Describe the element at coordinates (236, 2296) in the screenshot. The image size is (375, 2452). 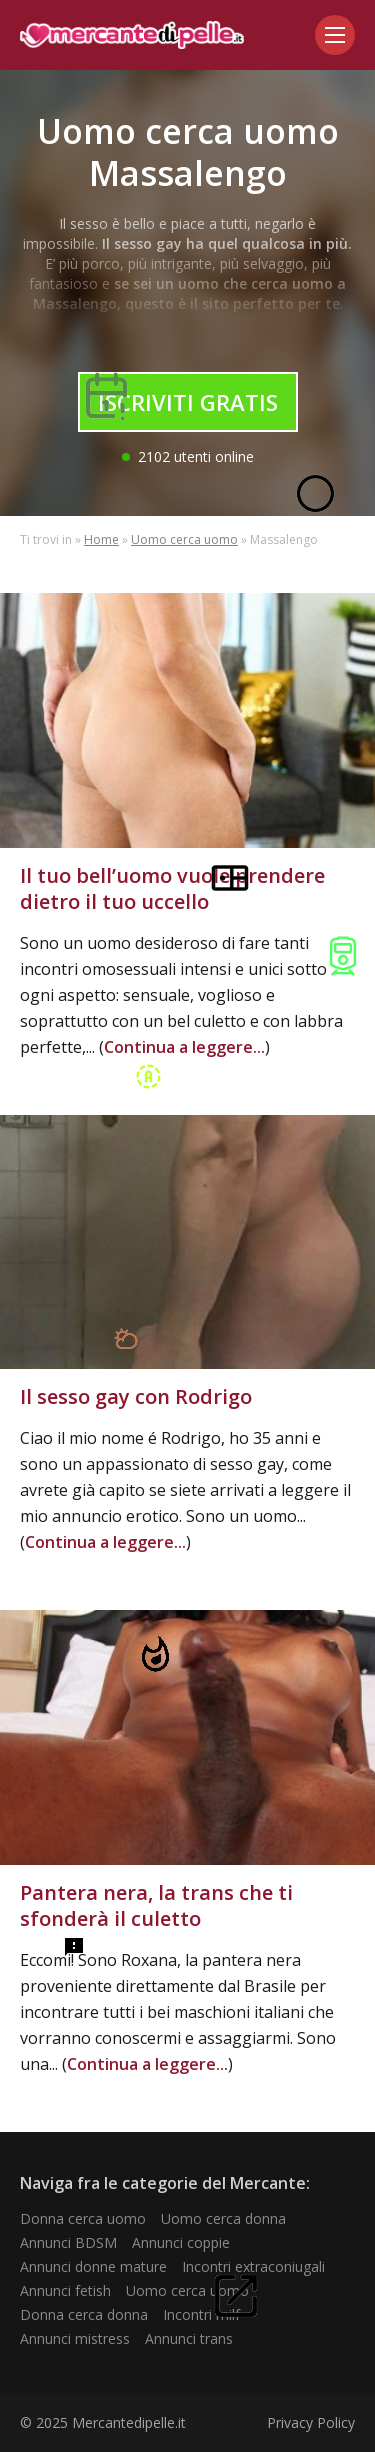
I see `open link in new window or tab` at that location.